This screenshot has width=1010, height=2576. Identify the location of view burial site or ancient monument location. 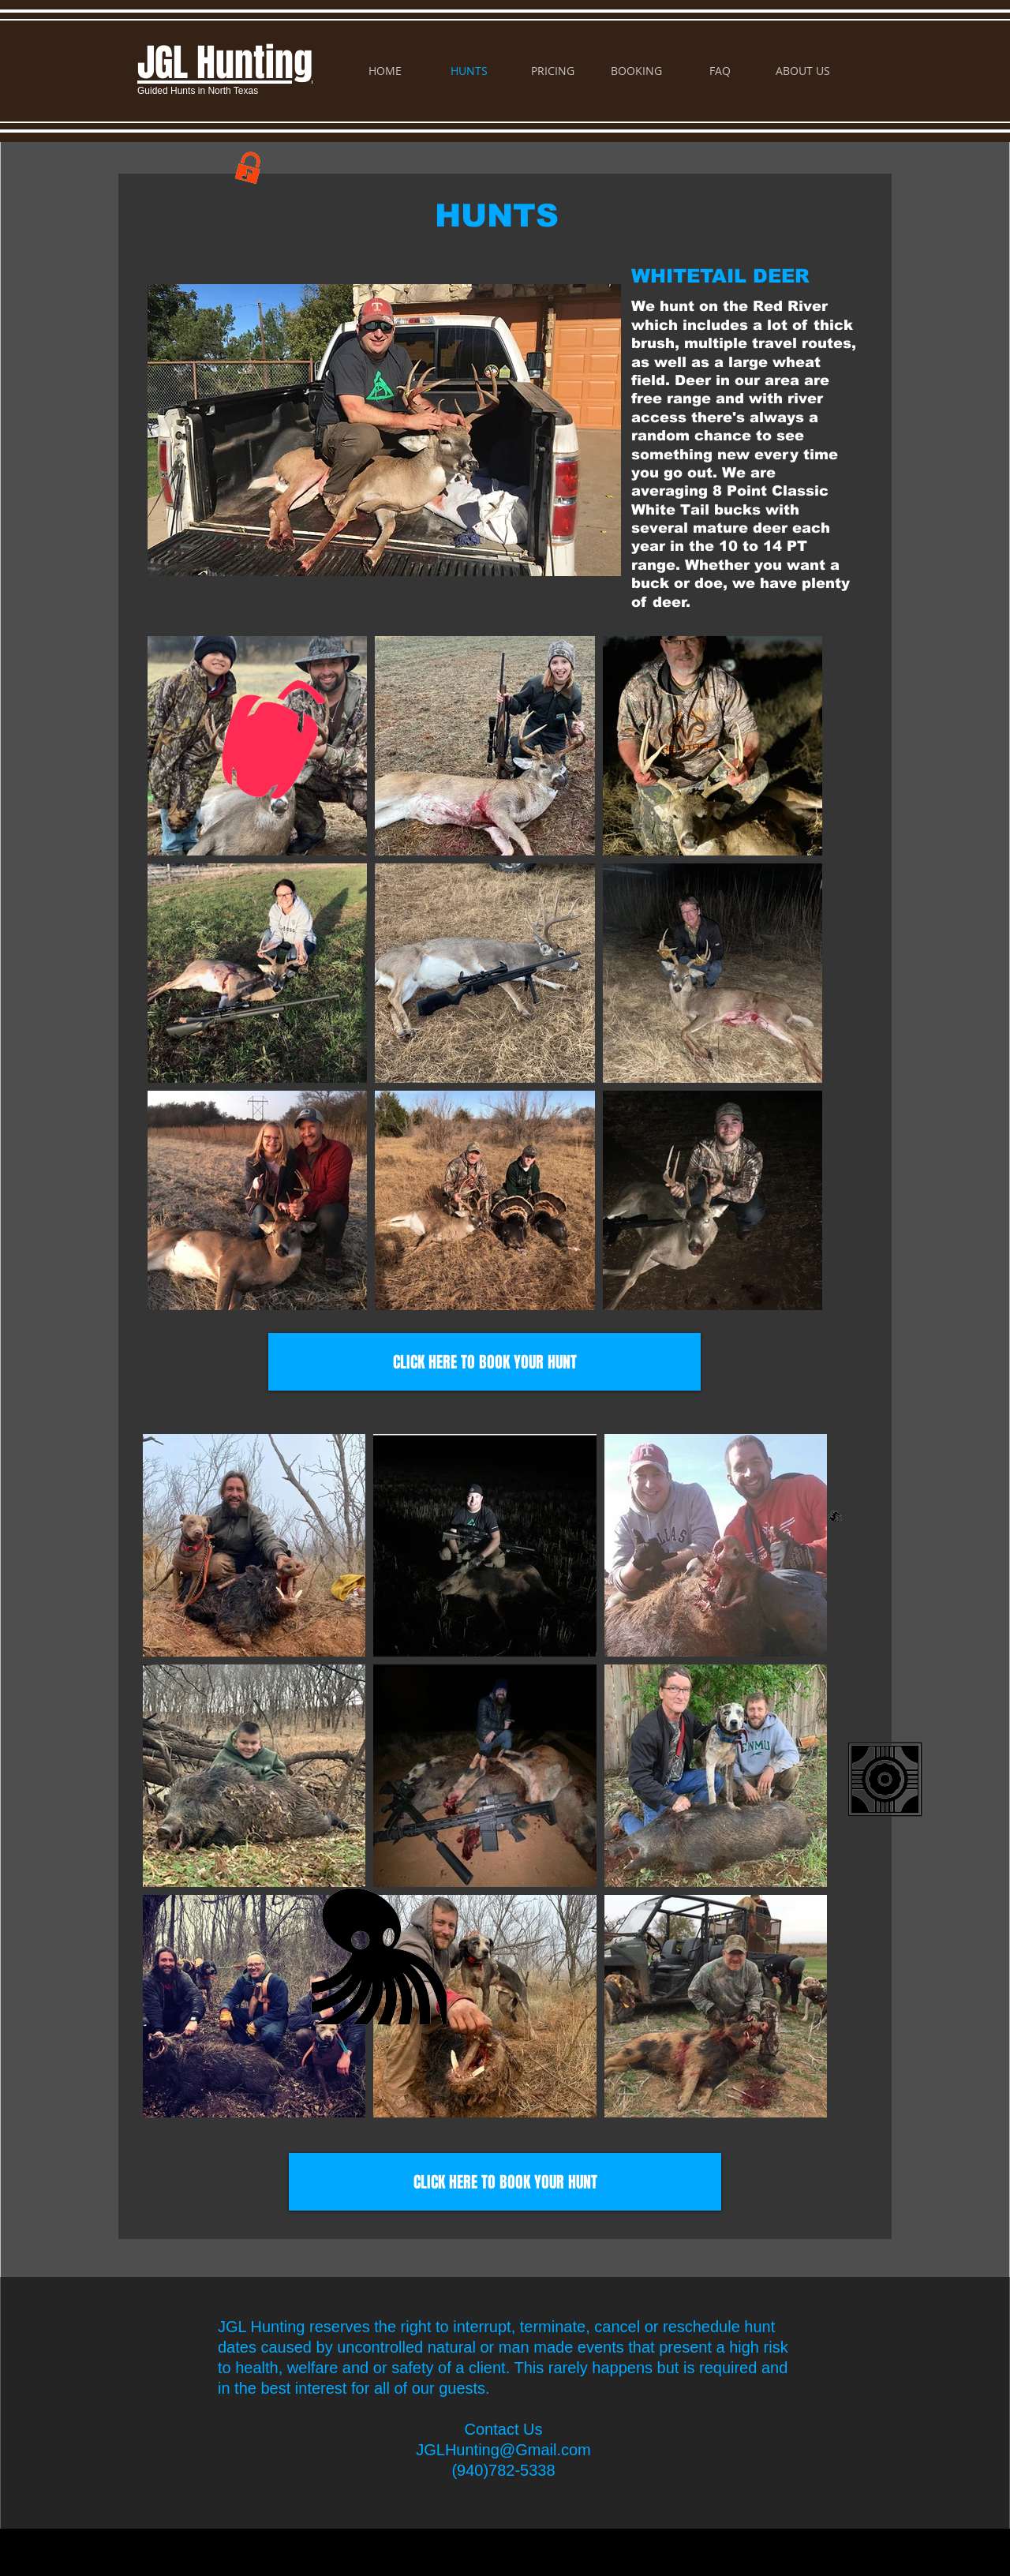
(835, 1515).